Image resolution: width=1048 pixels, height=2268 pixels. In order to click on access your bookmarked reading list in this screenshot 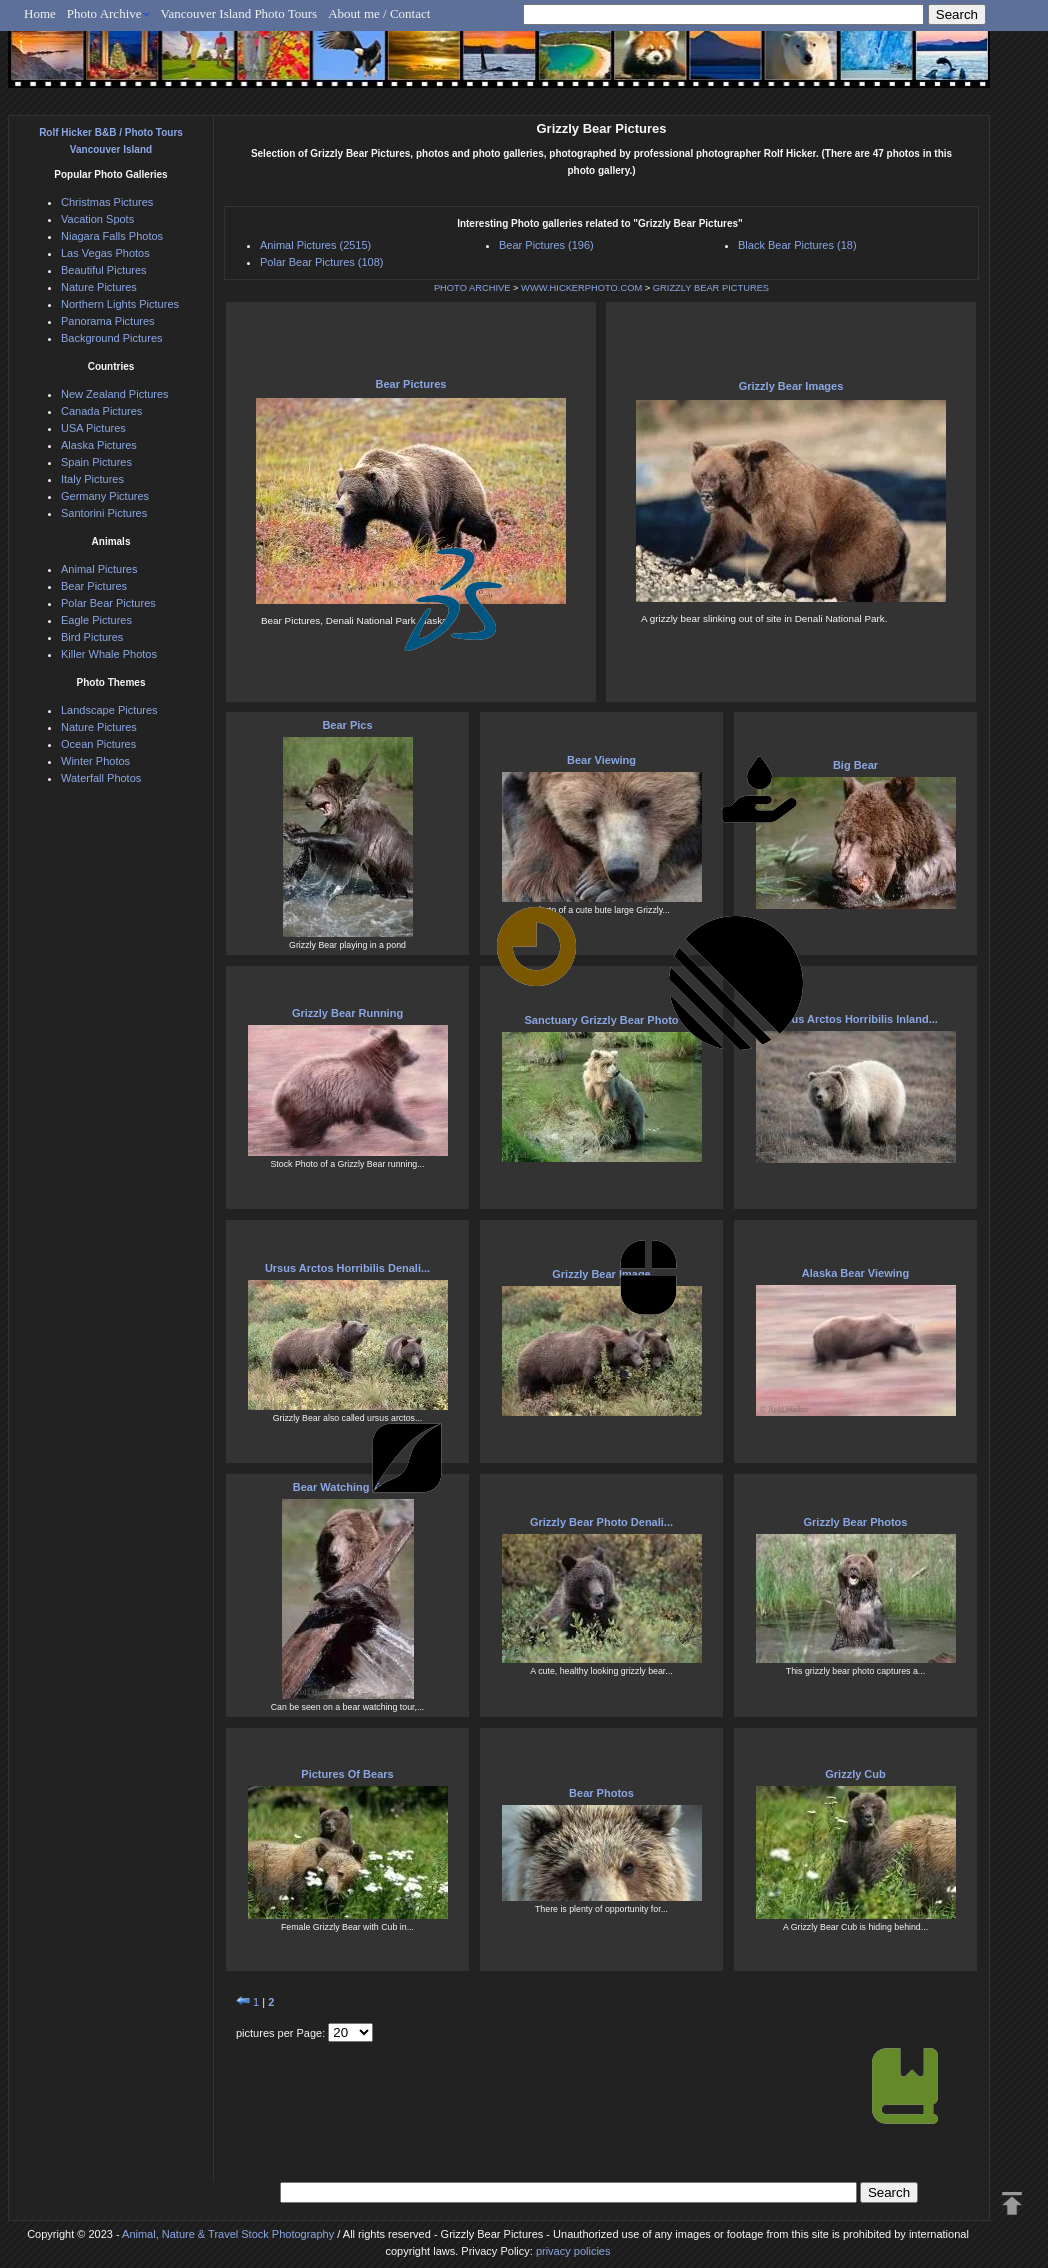, I will do `click(905, 2086)`.